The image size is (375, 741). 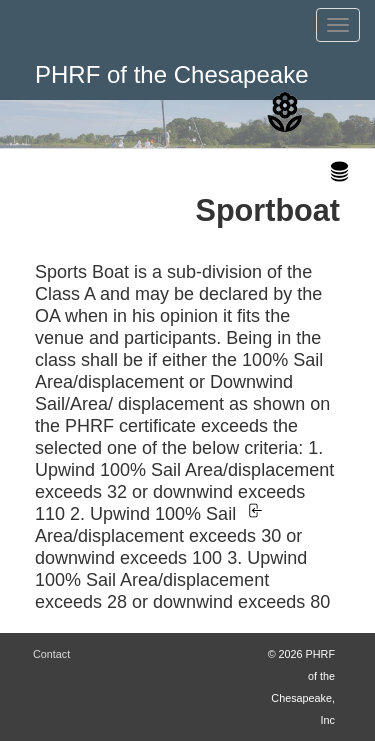 I want to click on view database or data storage, so click(x=339, y=171).